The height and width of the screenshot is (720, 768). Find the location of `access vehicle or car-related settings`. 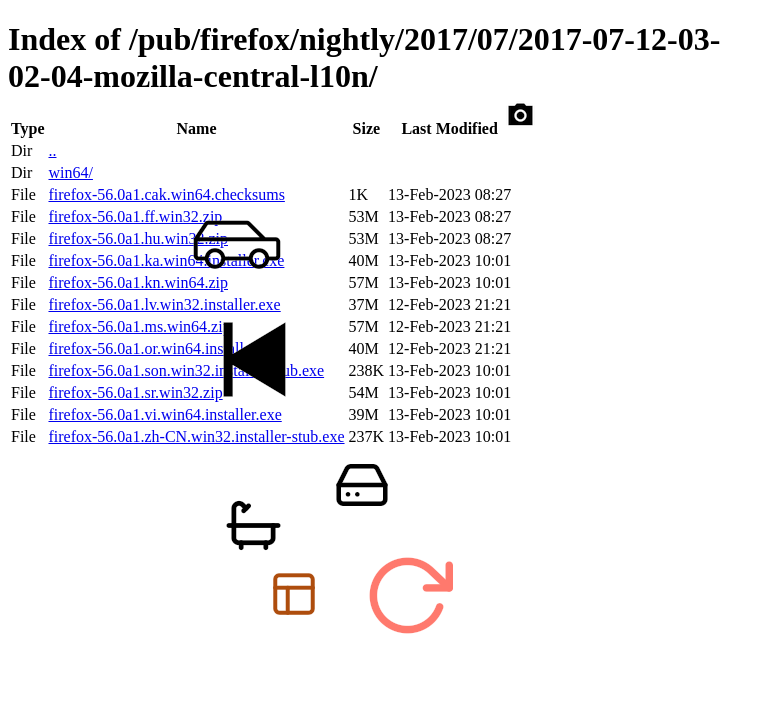

access vehicle or car-related settings is located at coordinates (237, 242).